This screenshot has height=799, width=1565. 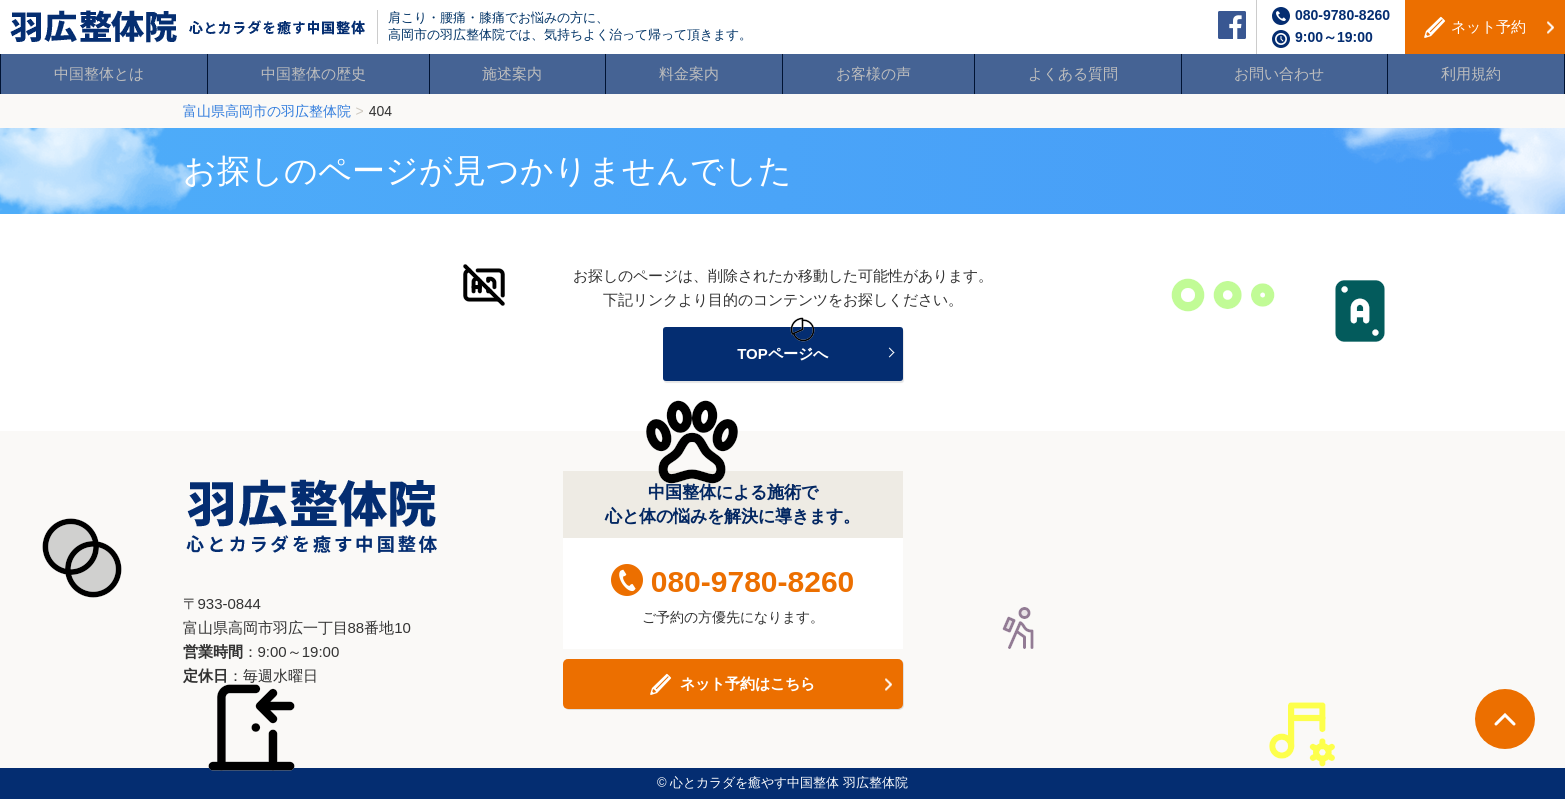 I want to click on ace playing card in a card game app, so click(x=1360, y=311).